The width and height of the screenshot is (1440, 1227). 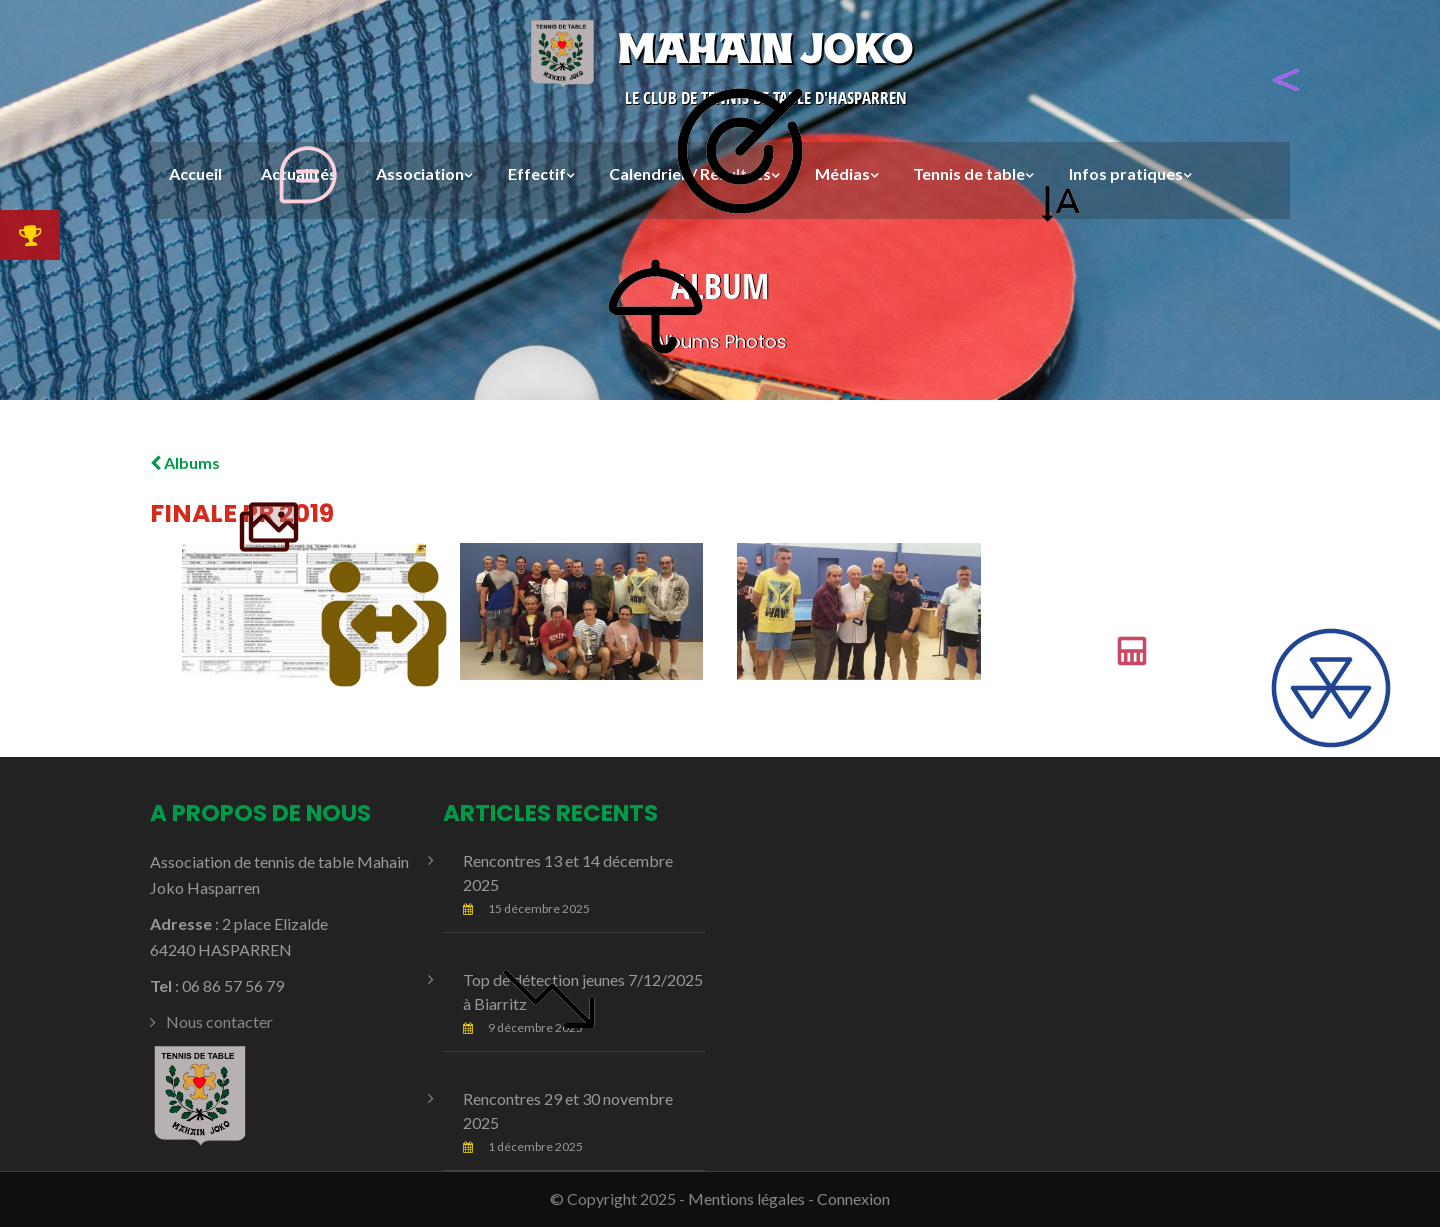 What do you see at coordinates (307, 176) in the screenshot?
I see `open chat or messaging` at bounding box center [307, 176].